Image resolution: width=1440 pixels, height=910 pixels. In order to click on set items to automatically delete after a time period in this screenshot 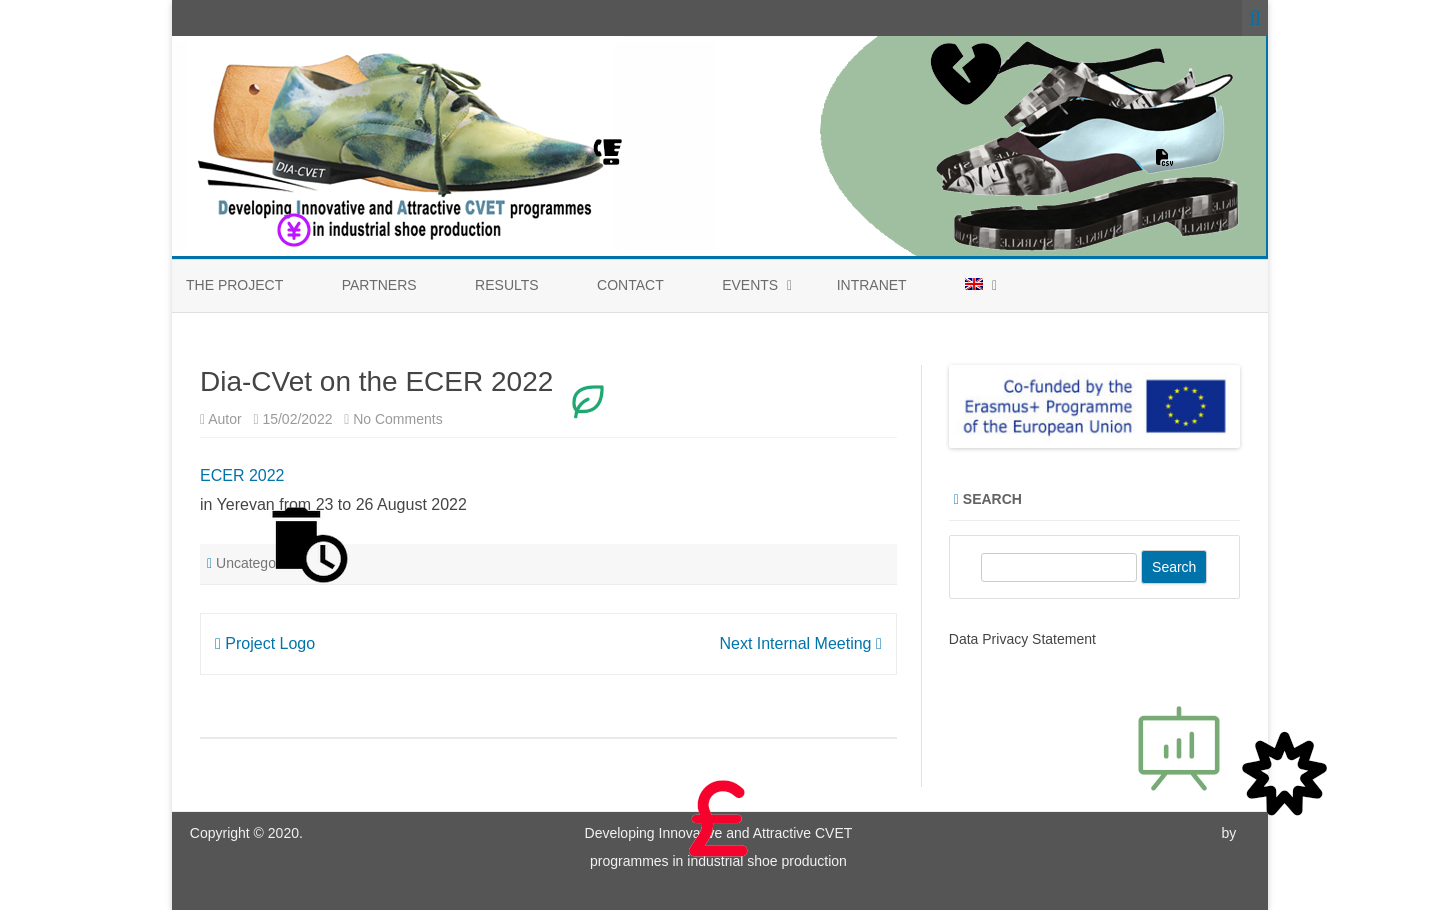, I will do `click(310, 545)`.